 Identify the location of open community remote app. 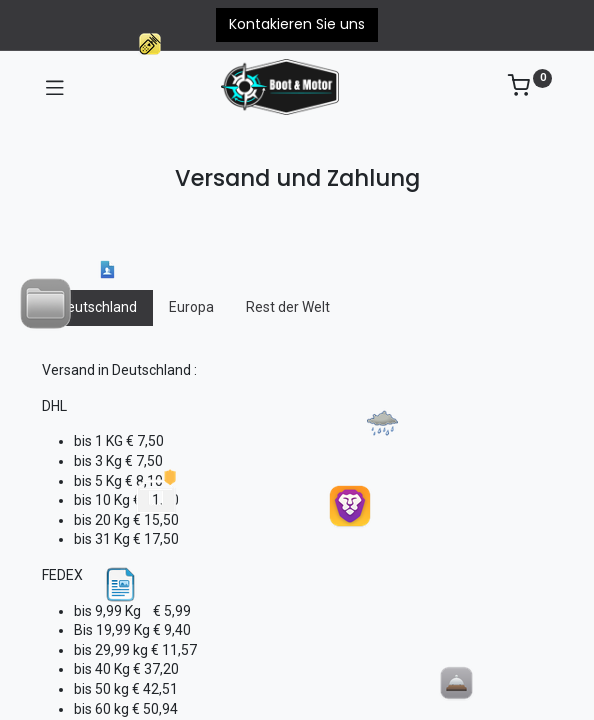
(150, 44).